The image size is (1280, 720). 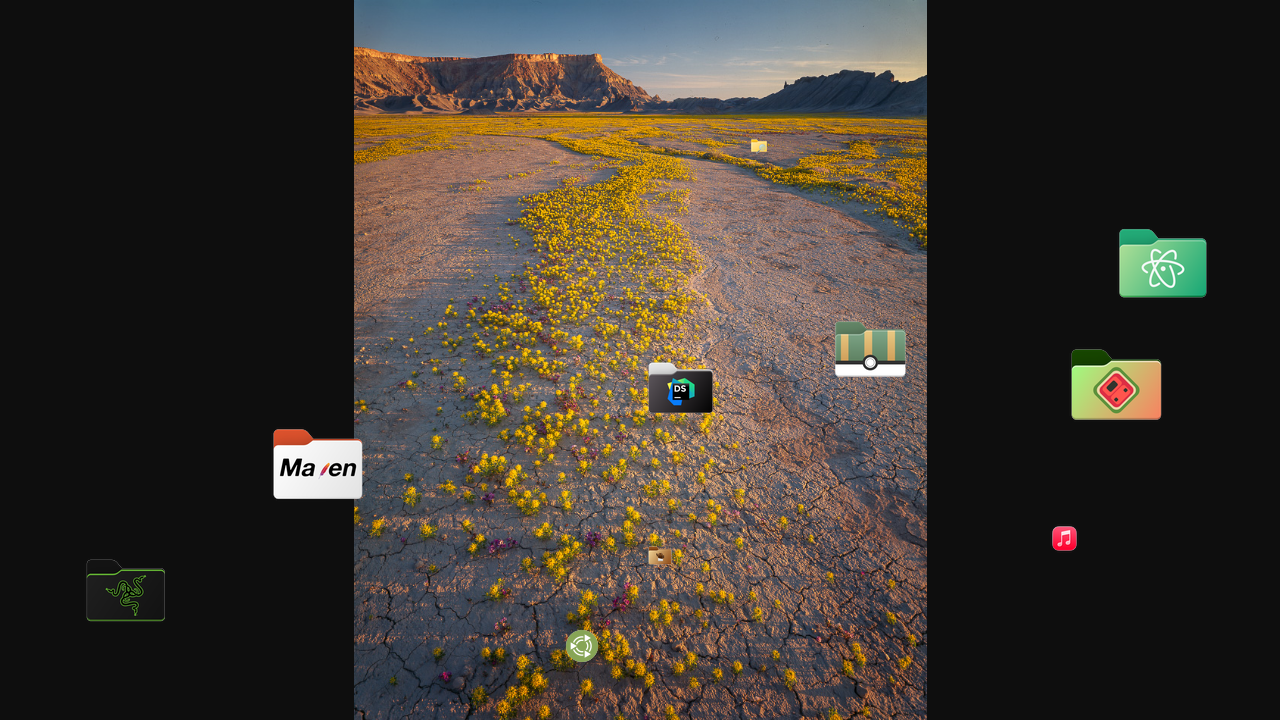 What do you see at coordinates (1116, 387) in the screenshot?
I see `open melonDS emulator files folder` at bounding box center [1116, 387].